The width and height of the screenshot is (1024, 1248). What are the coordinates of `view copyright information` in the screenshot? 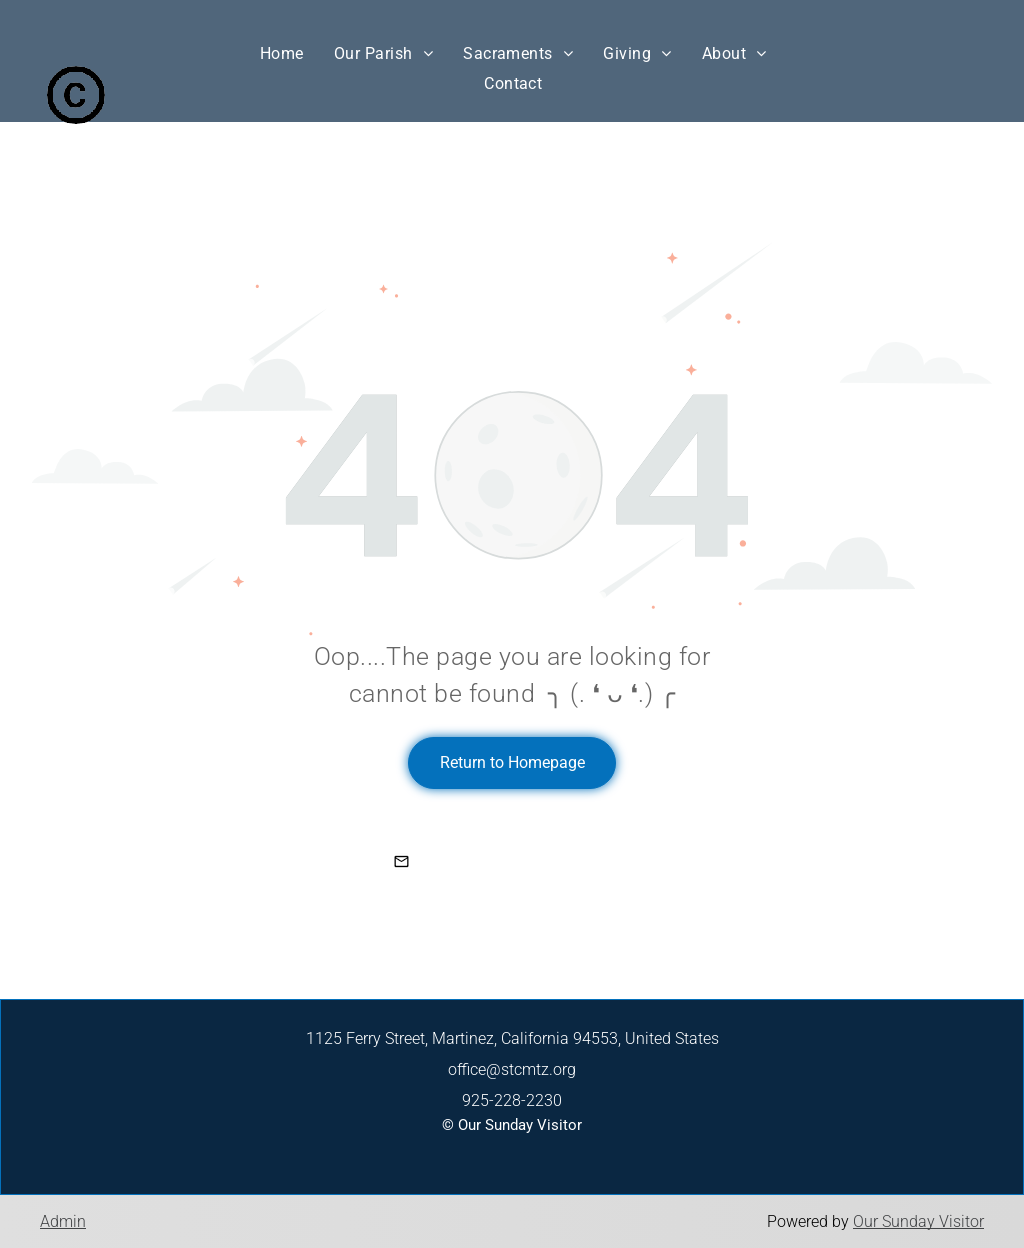 It's located at (76, 95).